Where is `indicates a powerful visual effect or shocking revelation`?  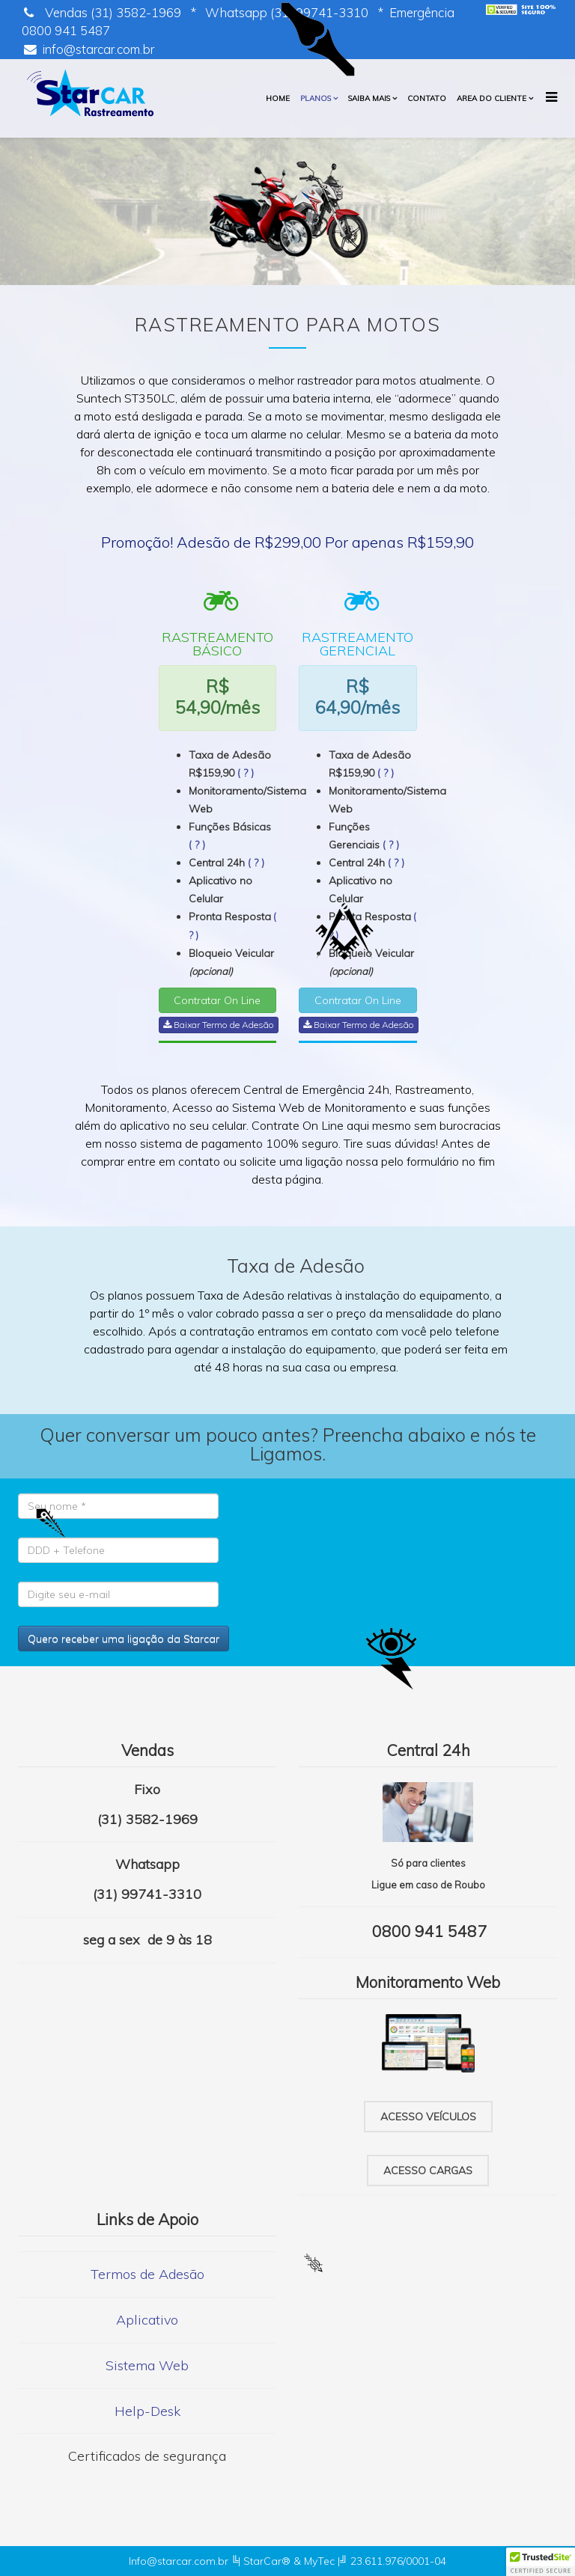 indicates a powerful visual effect or shocking revelation is located at coordinates (392, 1659).